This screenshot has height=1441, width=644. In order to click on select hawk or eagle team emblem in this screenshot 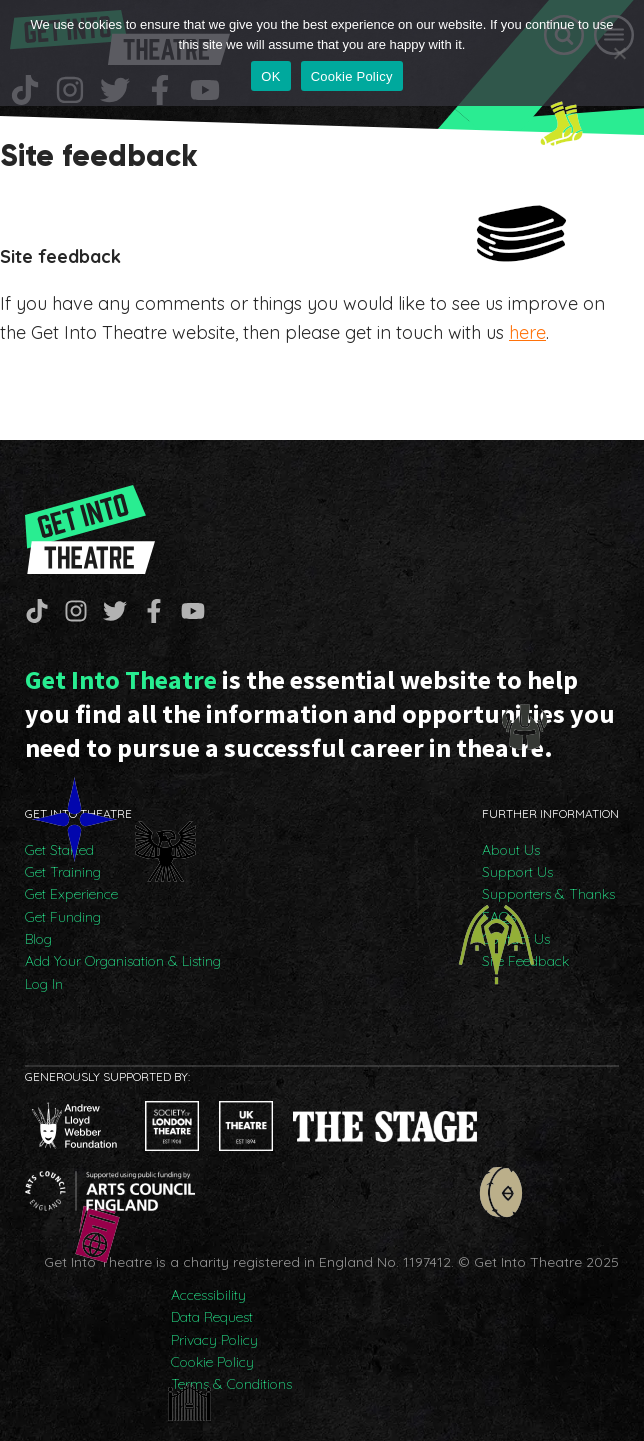, I will do `click(165, 851)`.